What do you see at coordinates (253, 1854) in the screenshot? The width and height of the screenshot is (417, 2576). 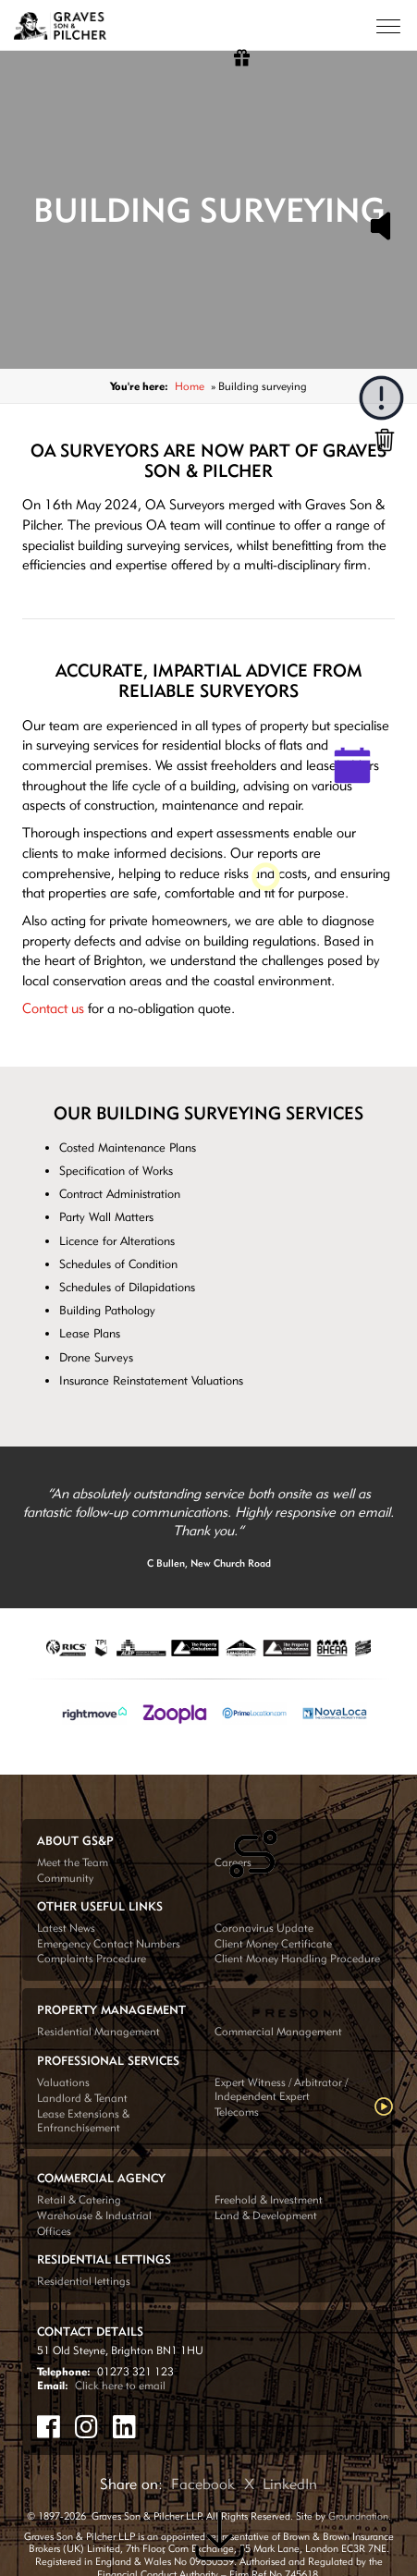 I see `view navigation route` at bounding box center [253, 1854].